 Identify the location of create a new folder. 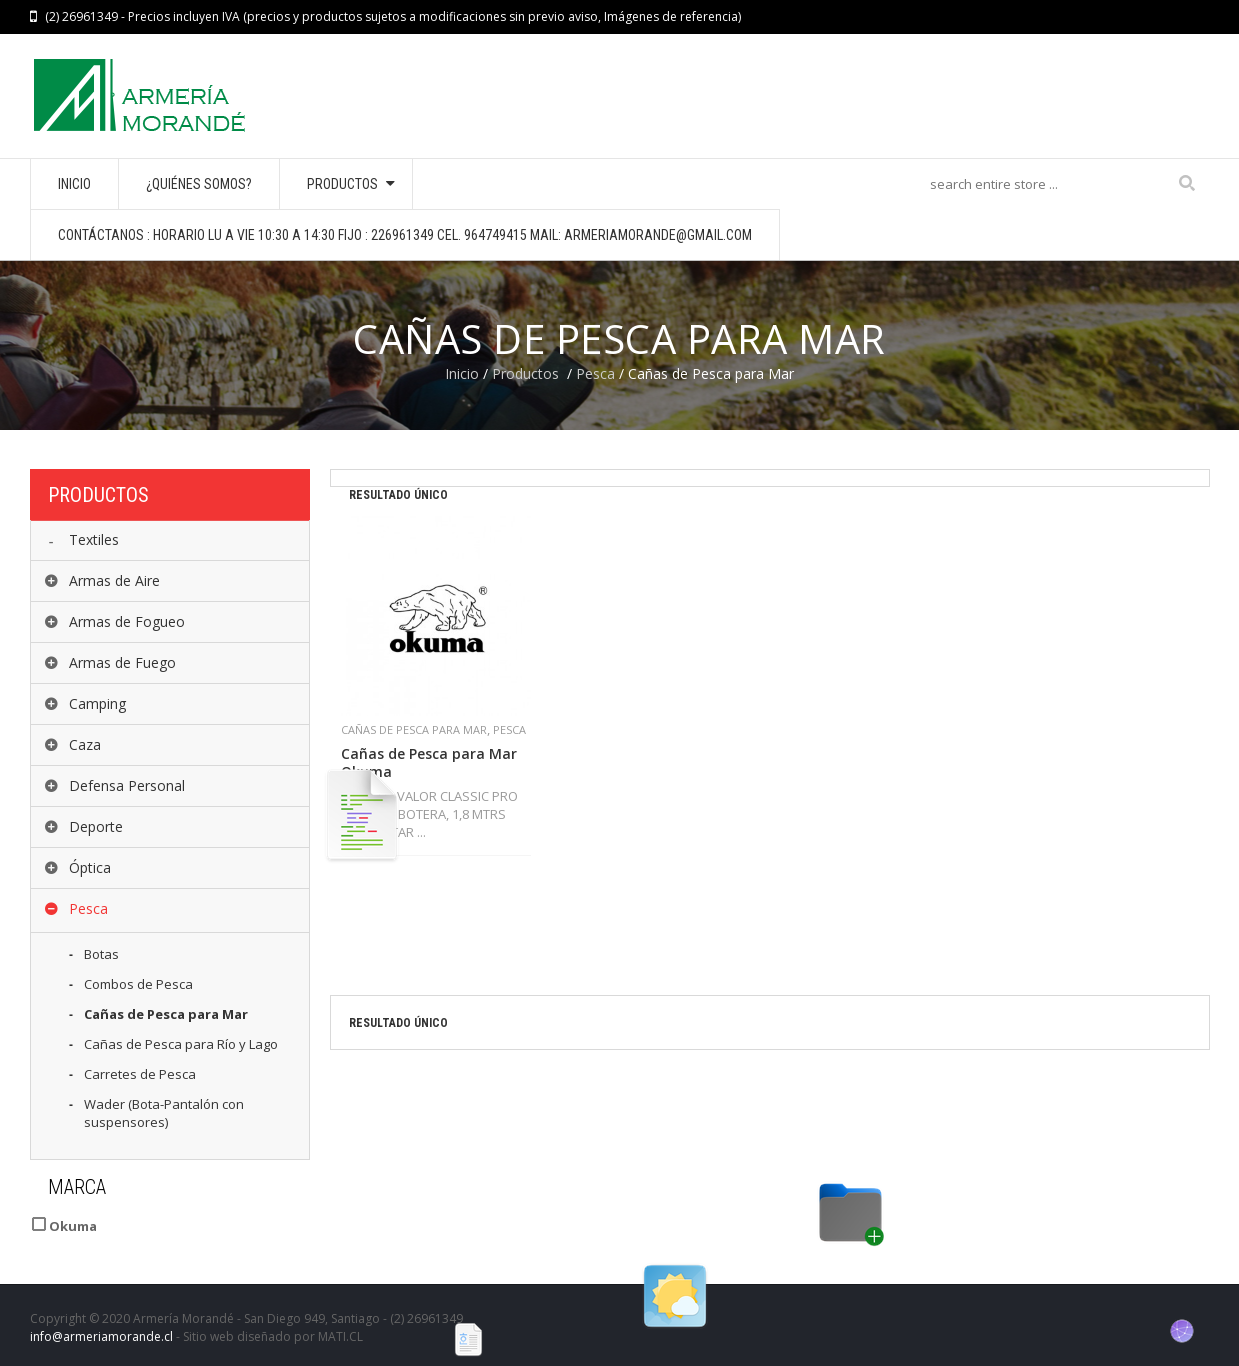
(850, 1212).